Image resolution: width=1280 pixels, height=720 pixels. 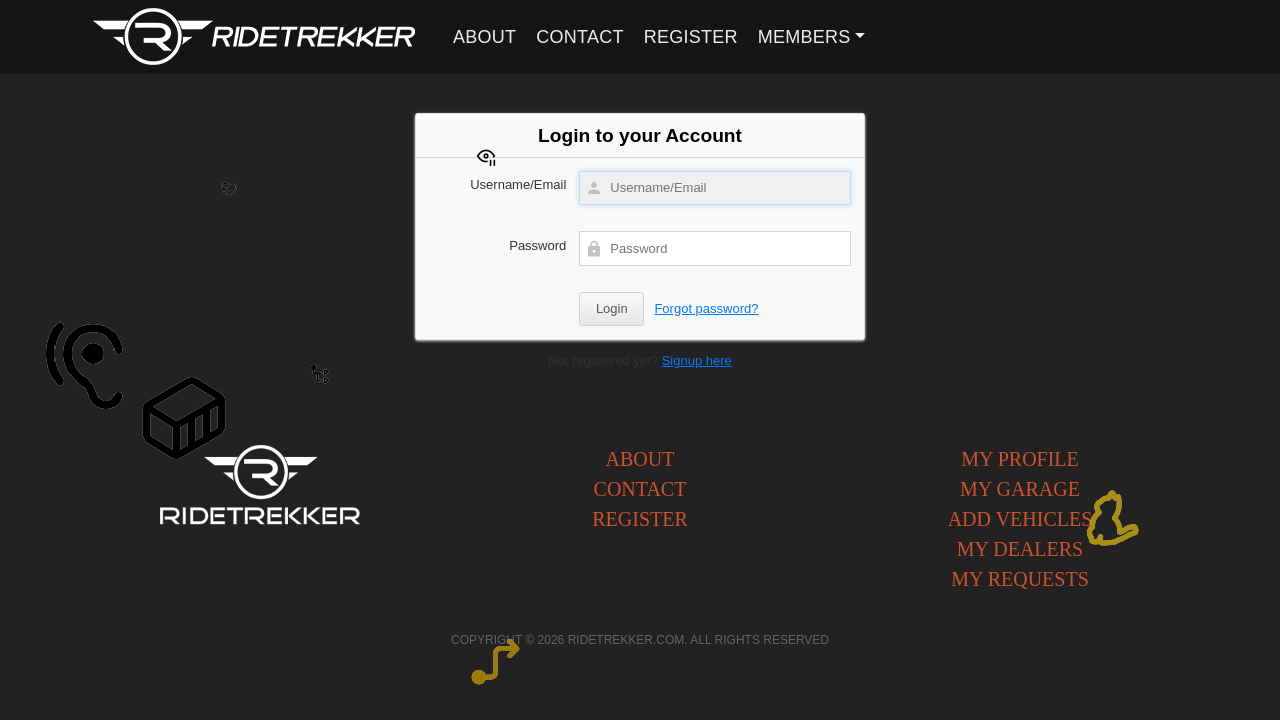 What do you see at coordinates (229, 189) in the screenshot?
I see `view health or fitness metrics` at bounding box center [229, 189].